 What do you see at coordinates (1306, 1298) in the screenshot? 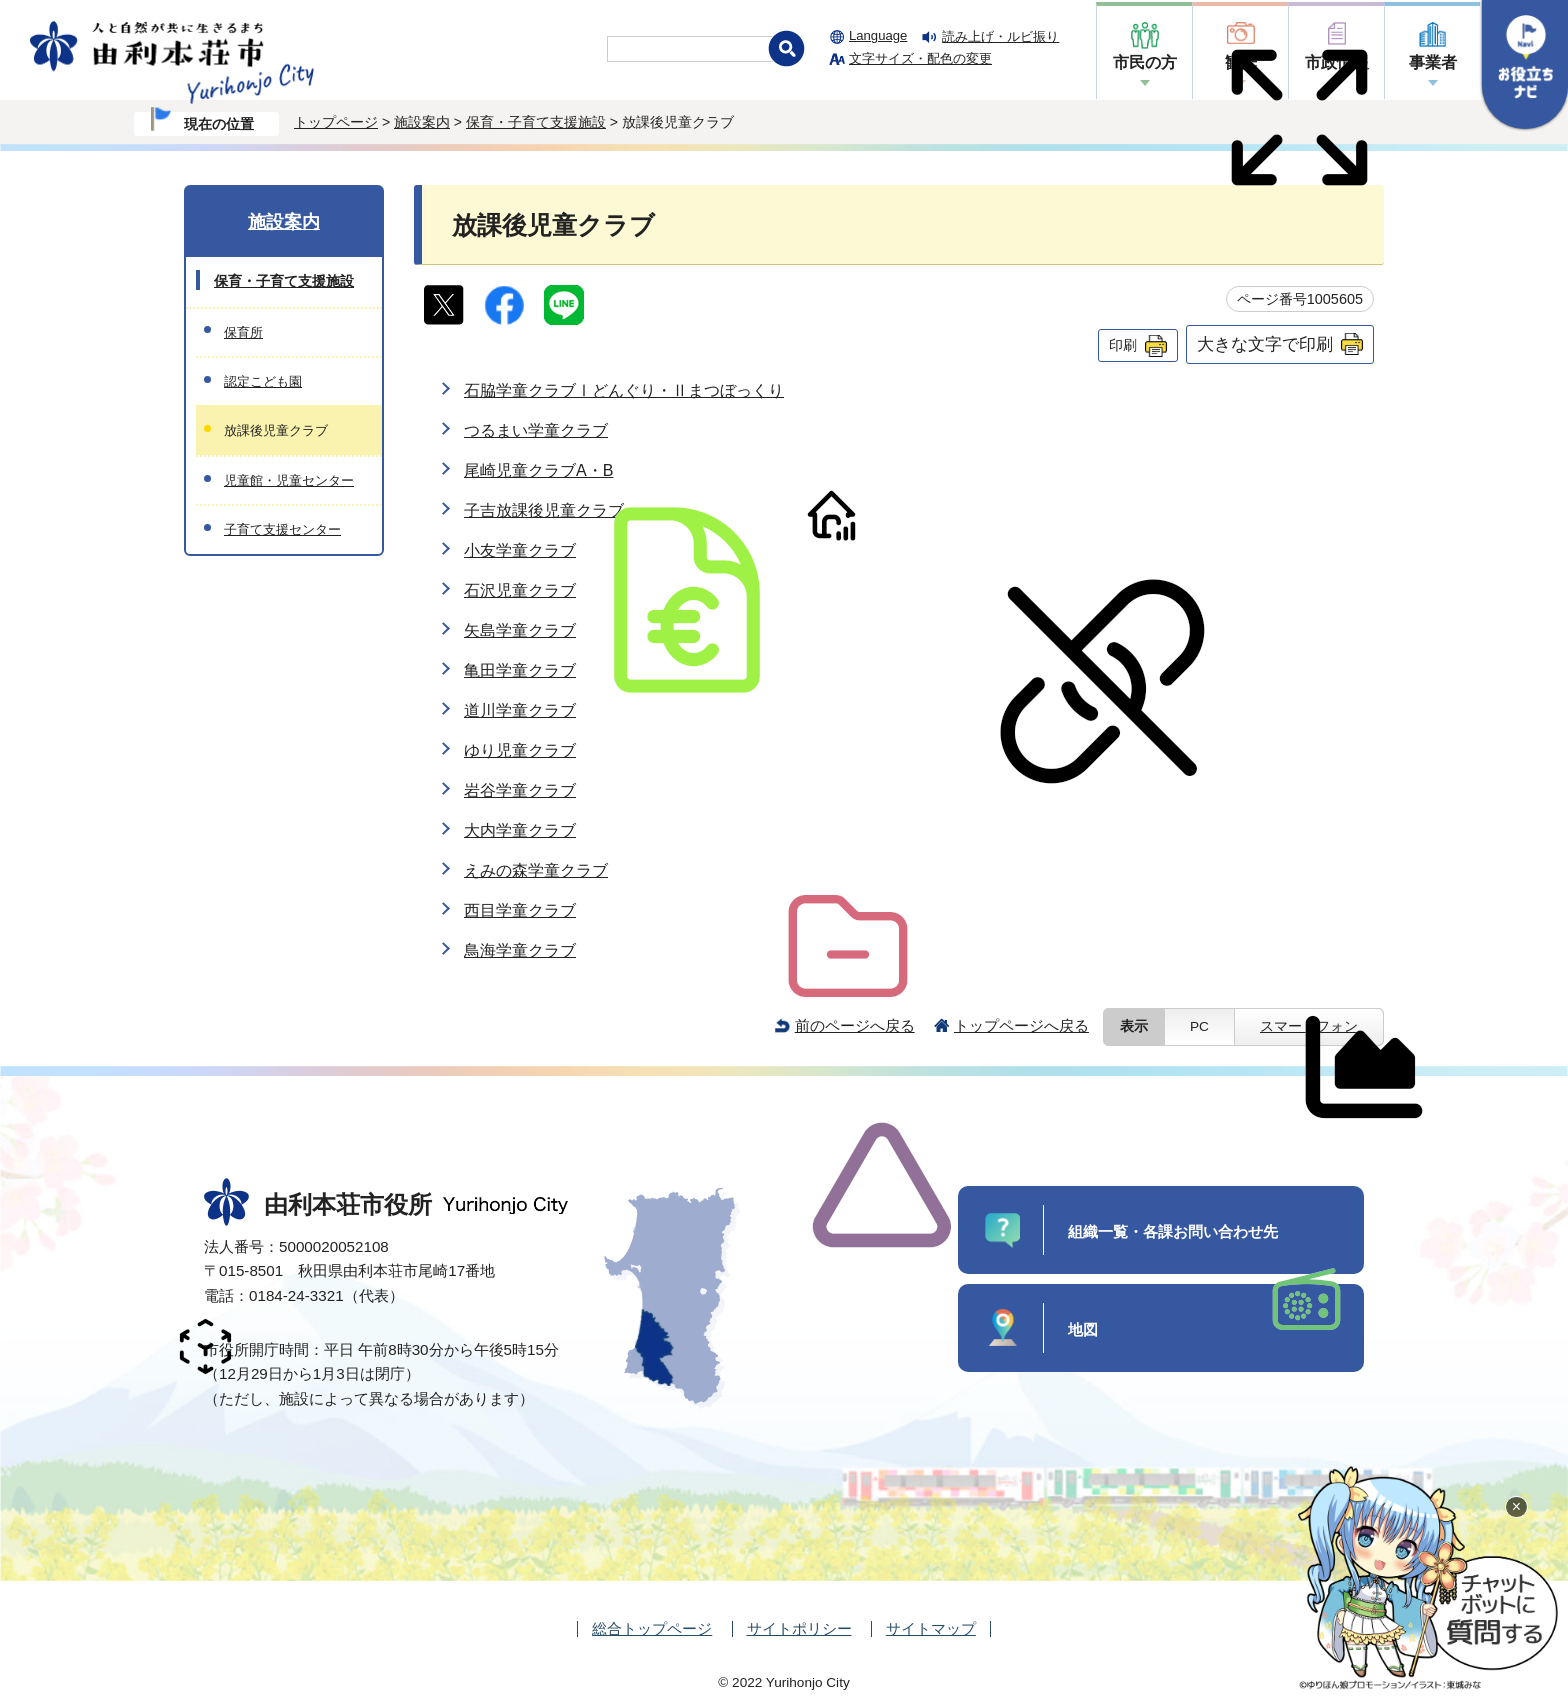
I see `listen to radio or audio broadcasts` at bounding box center [1306, 1298].